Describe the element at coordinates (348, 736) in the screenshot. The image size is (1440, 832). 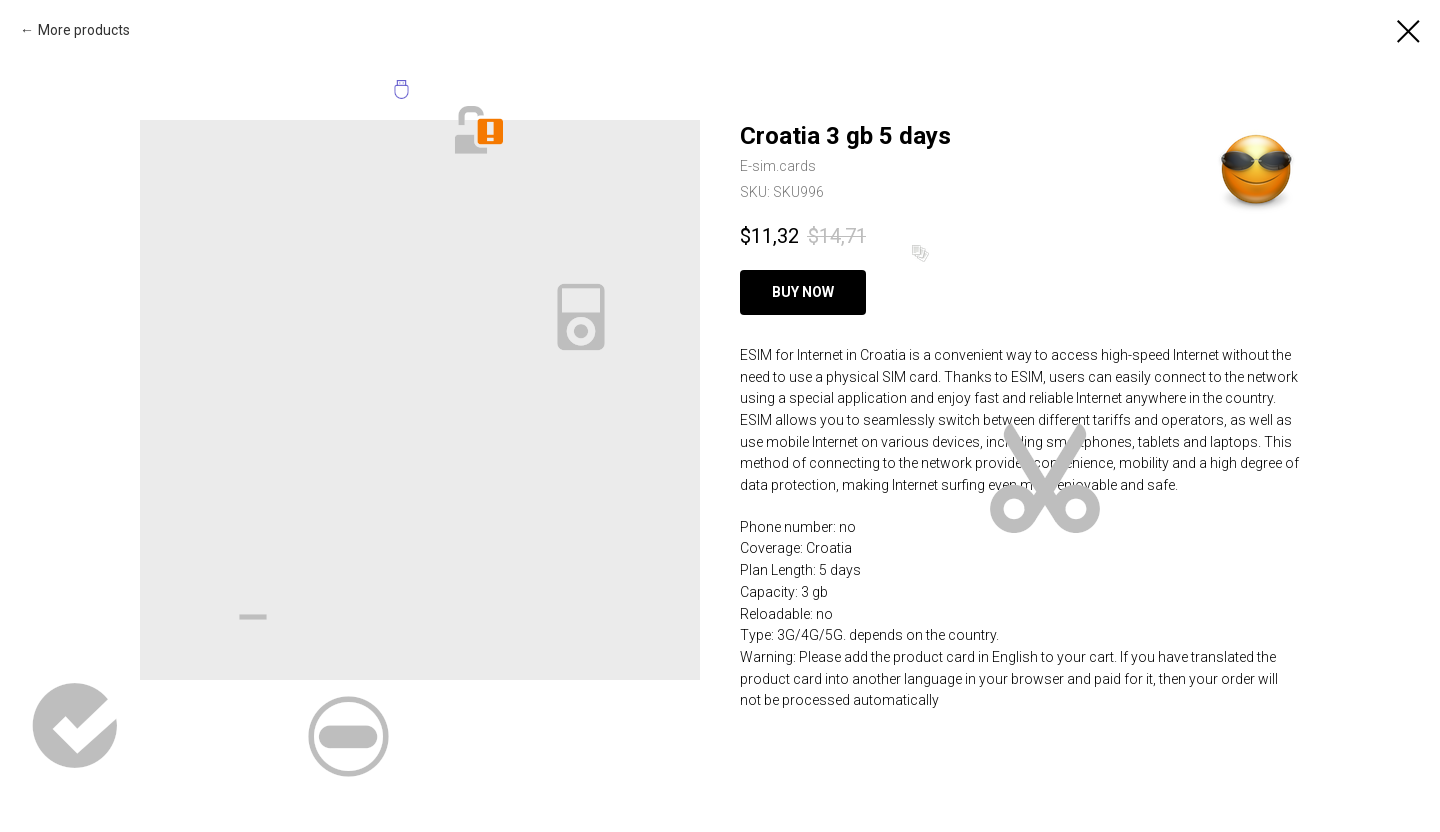
I see `indicates a partially selected or indeterminate radio button state` at that location.